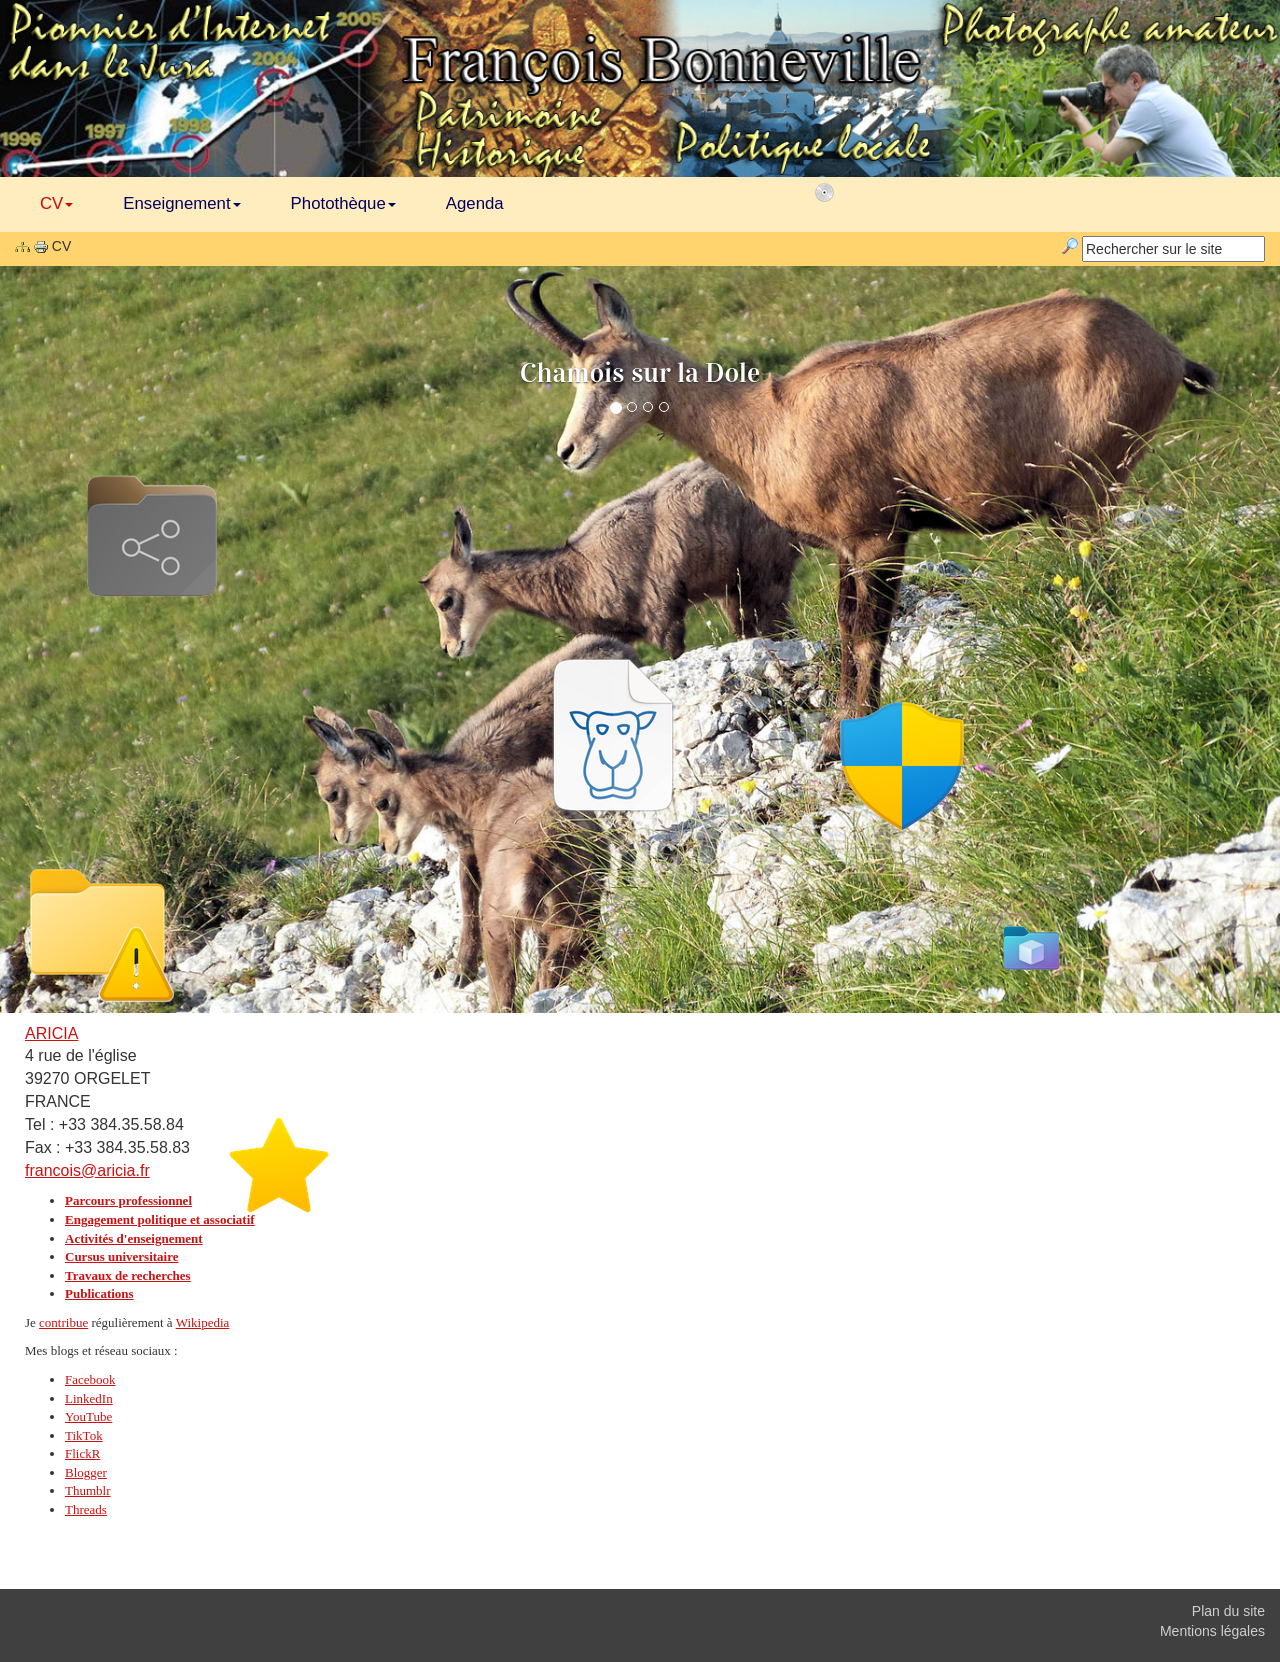 The width and height of the screenshot is (1280, 1662). Describe the element at coordinates (1031, 949) in the screenshot. I see `open the 3D objects folder` at that location.